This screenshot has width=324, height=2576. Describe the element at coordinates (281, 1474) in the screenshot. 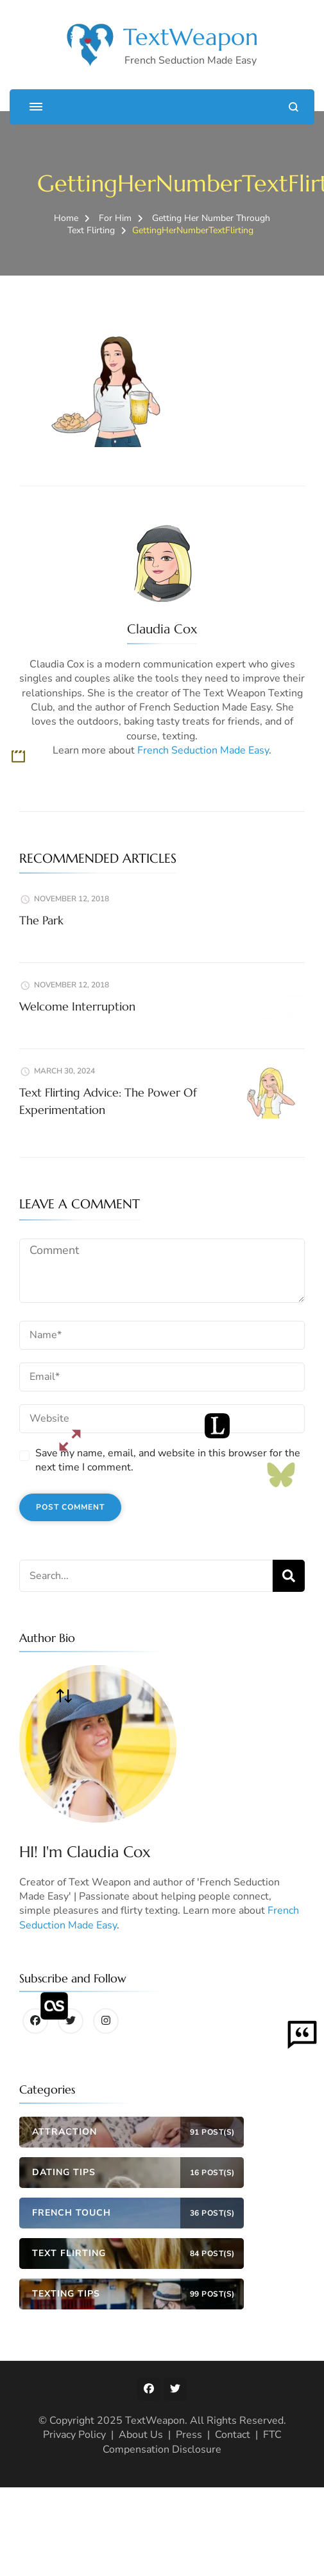

I see `open the Bluesky app` at that location.